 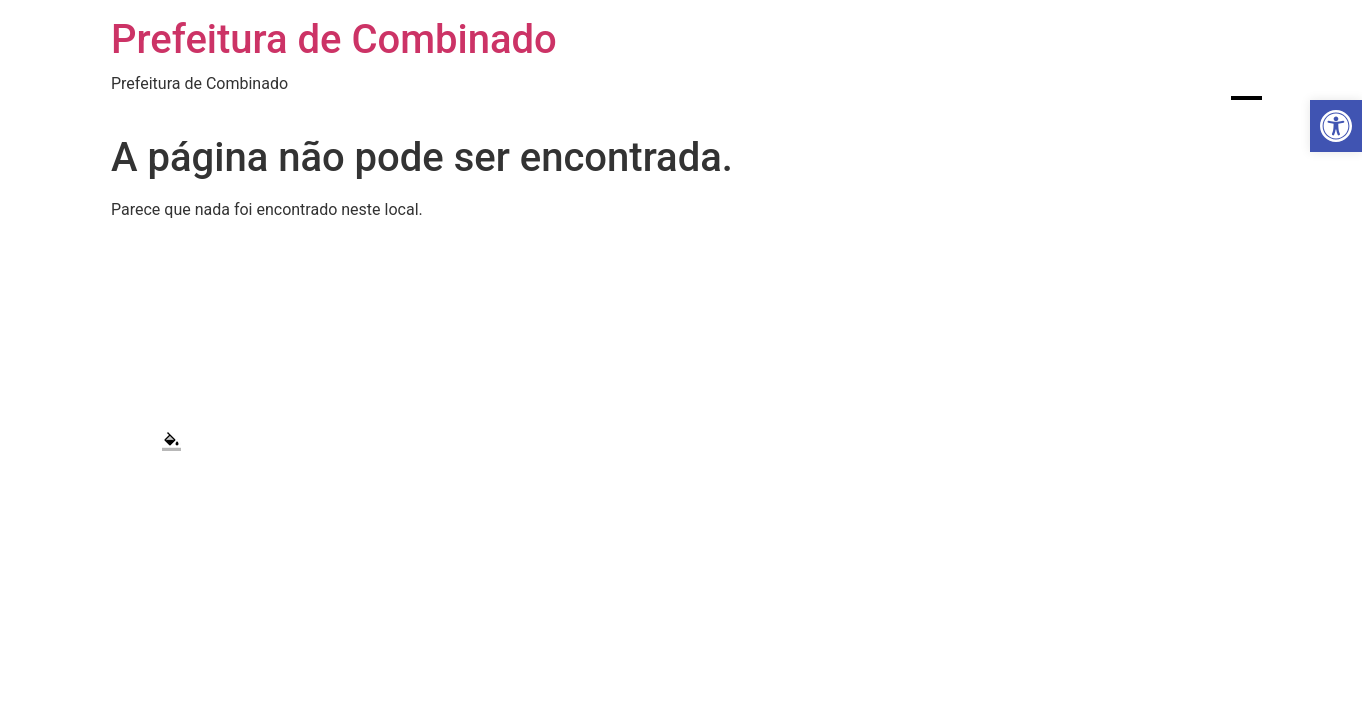 What do you see at coordinates (1246, 111) in the screenshot?
I see `maximize window to full screen` at bounding box center [1246, 111].